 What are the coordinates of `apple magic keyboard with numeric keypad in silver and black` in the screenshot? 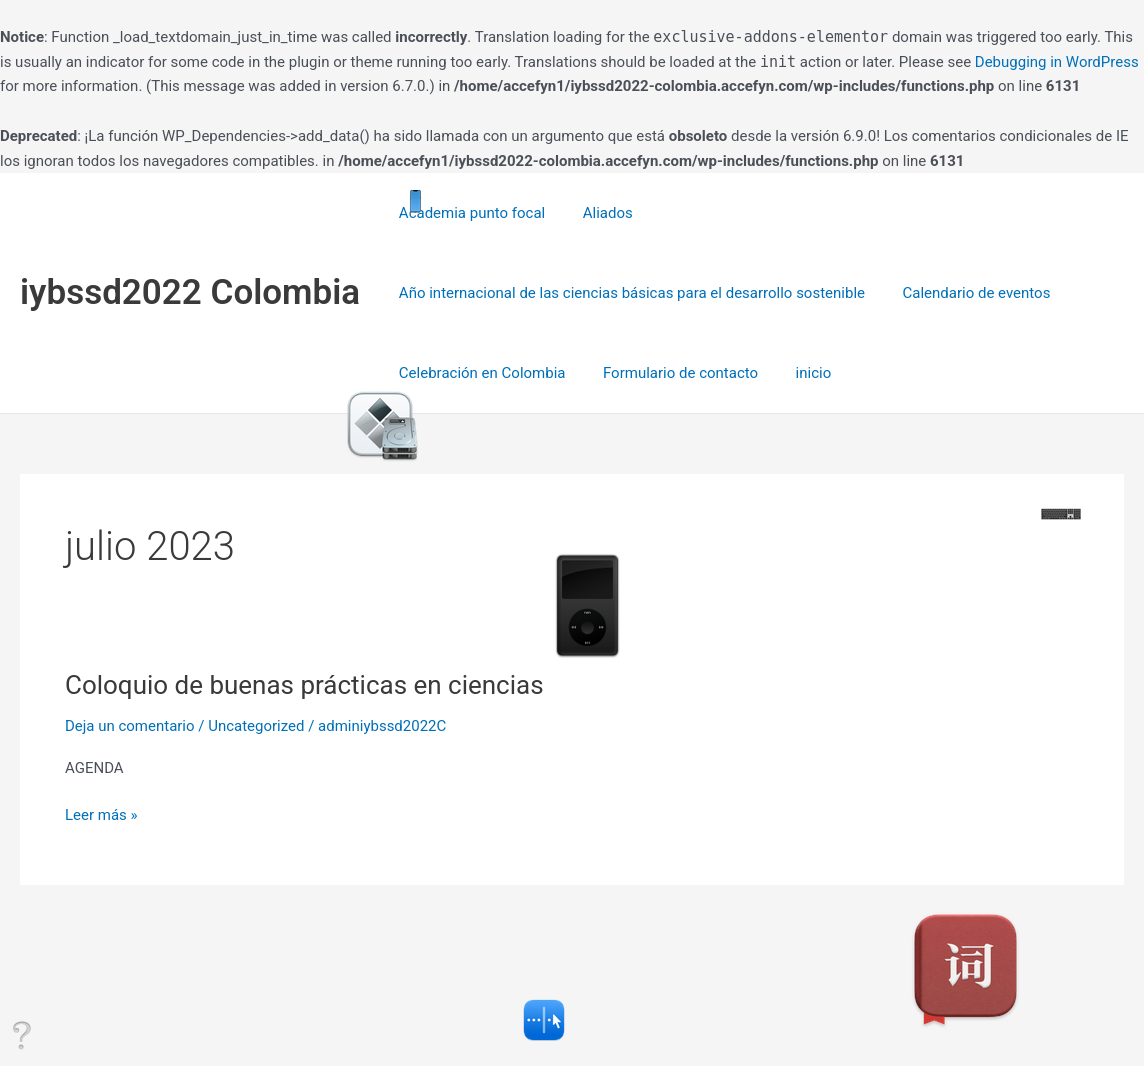 It's located at (1061, 514).